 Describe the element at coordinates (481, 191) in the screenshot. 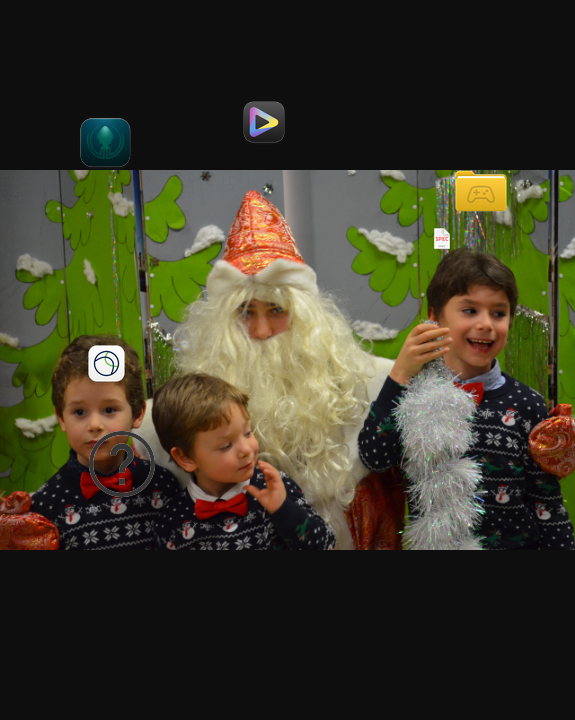

I see `open your games folder` at that location.